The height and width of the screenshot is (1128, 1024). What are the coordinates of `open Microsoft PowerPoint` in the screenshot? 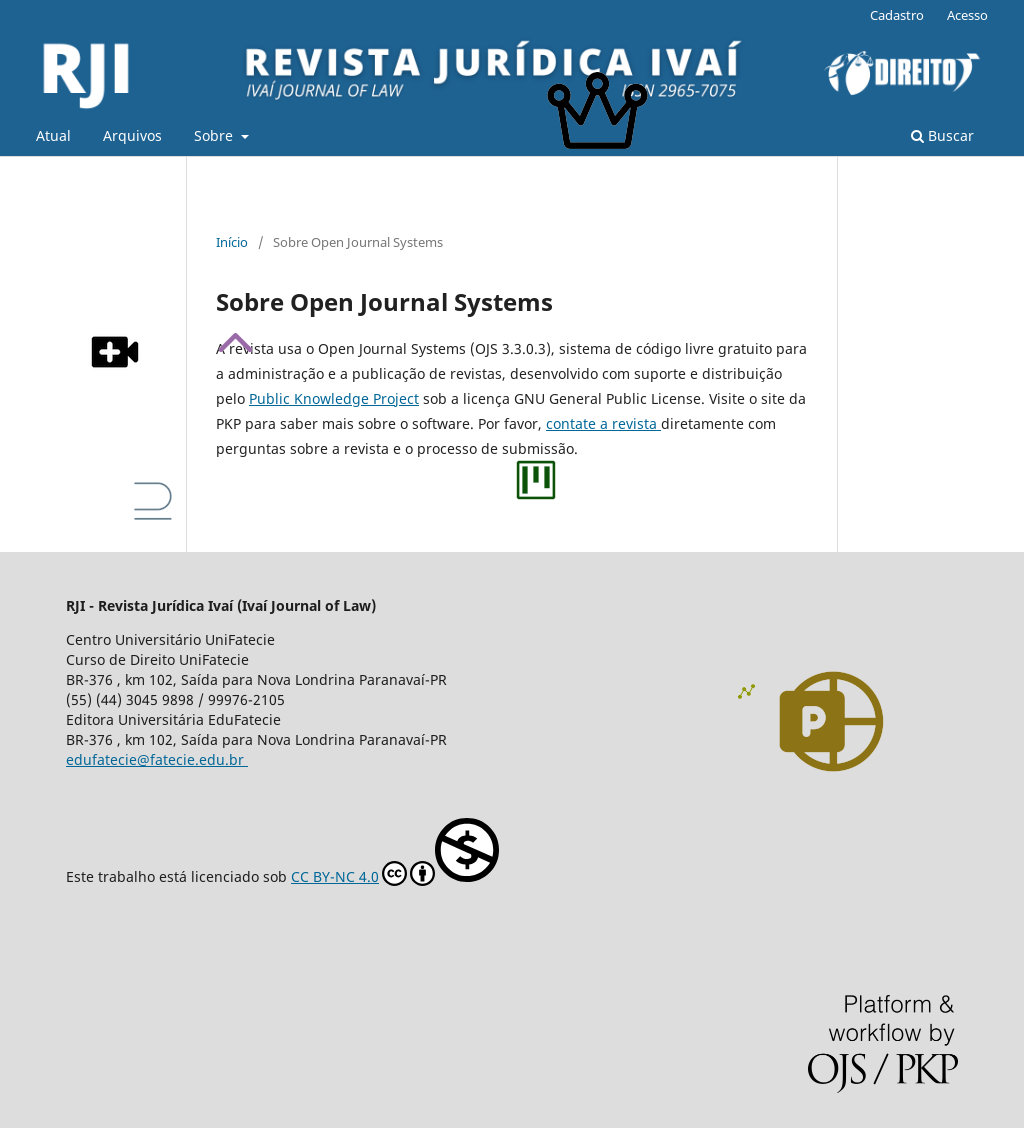 It's located at (829, 721).